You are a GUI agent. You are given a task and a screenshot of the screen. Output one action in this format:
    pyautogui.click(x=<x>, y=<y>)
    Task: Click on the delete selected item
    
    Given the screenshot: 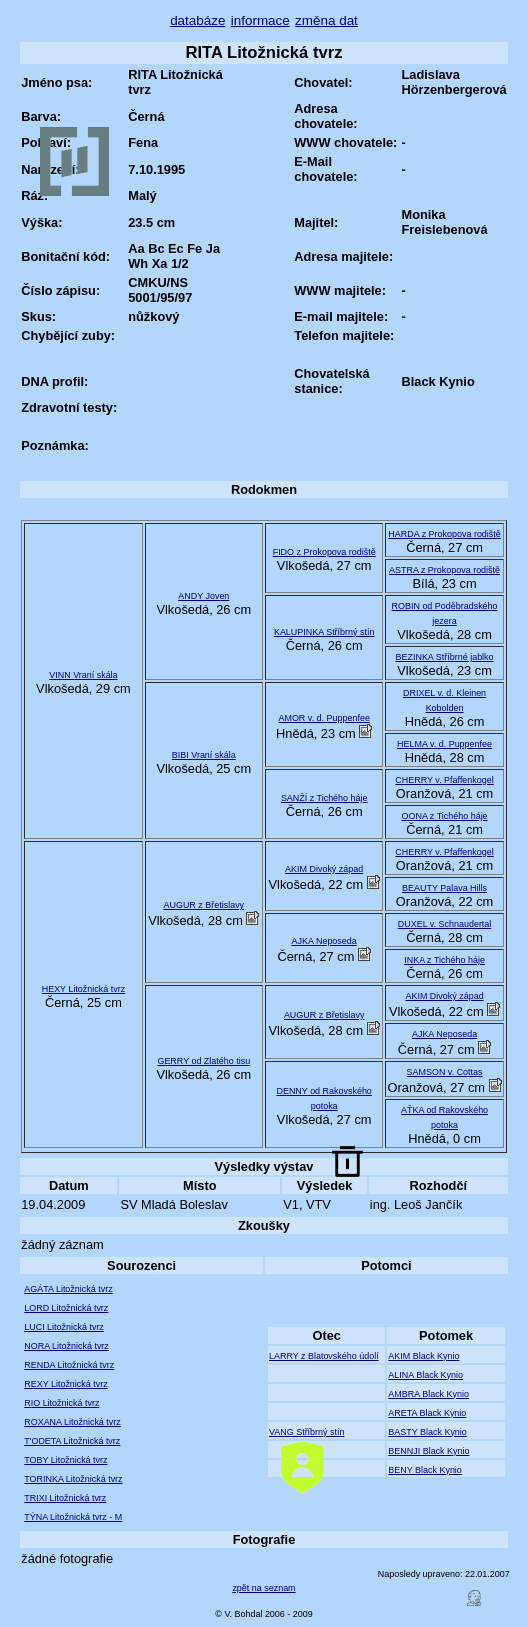 What is the action you would take?
    pyautogui.click(x=347, y=1161)
    